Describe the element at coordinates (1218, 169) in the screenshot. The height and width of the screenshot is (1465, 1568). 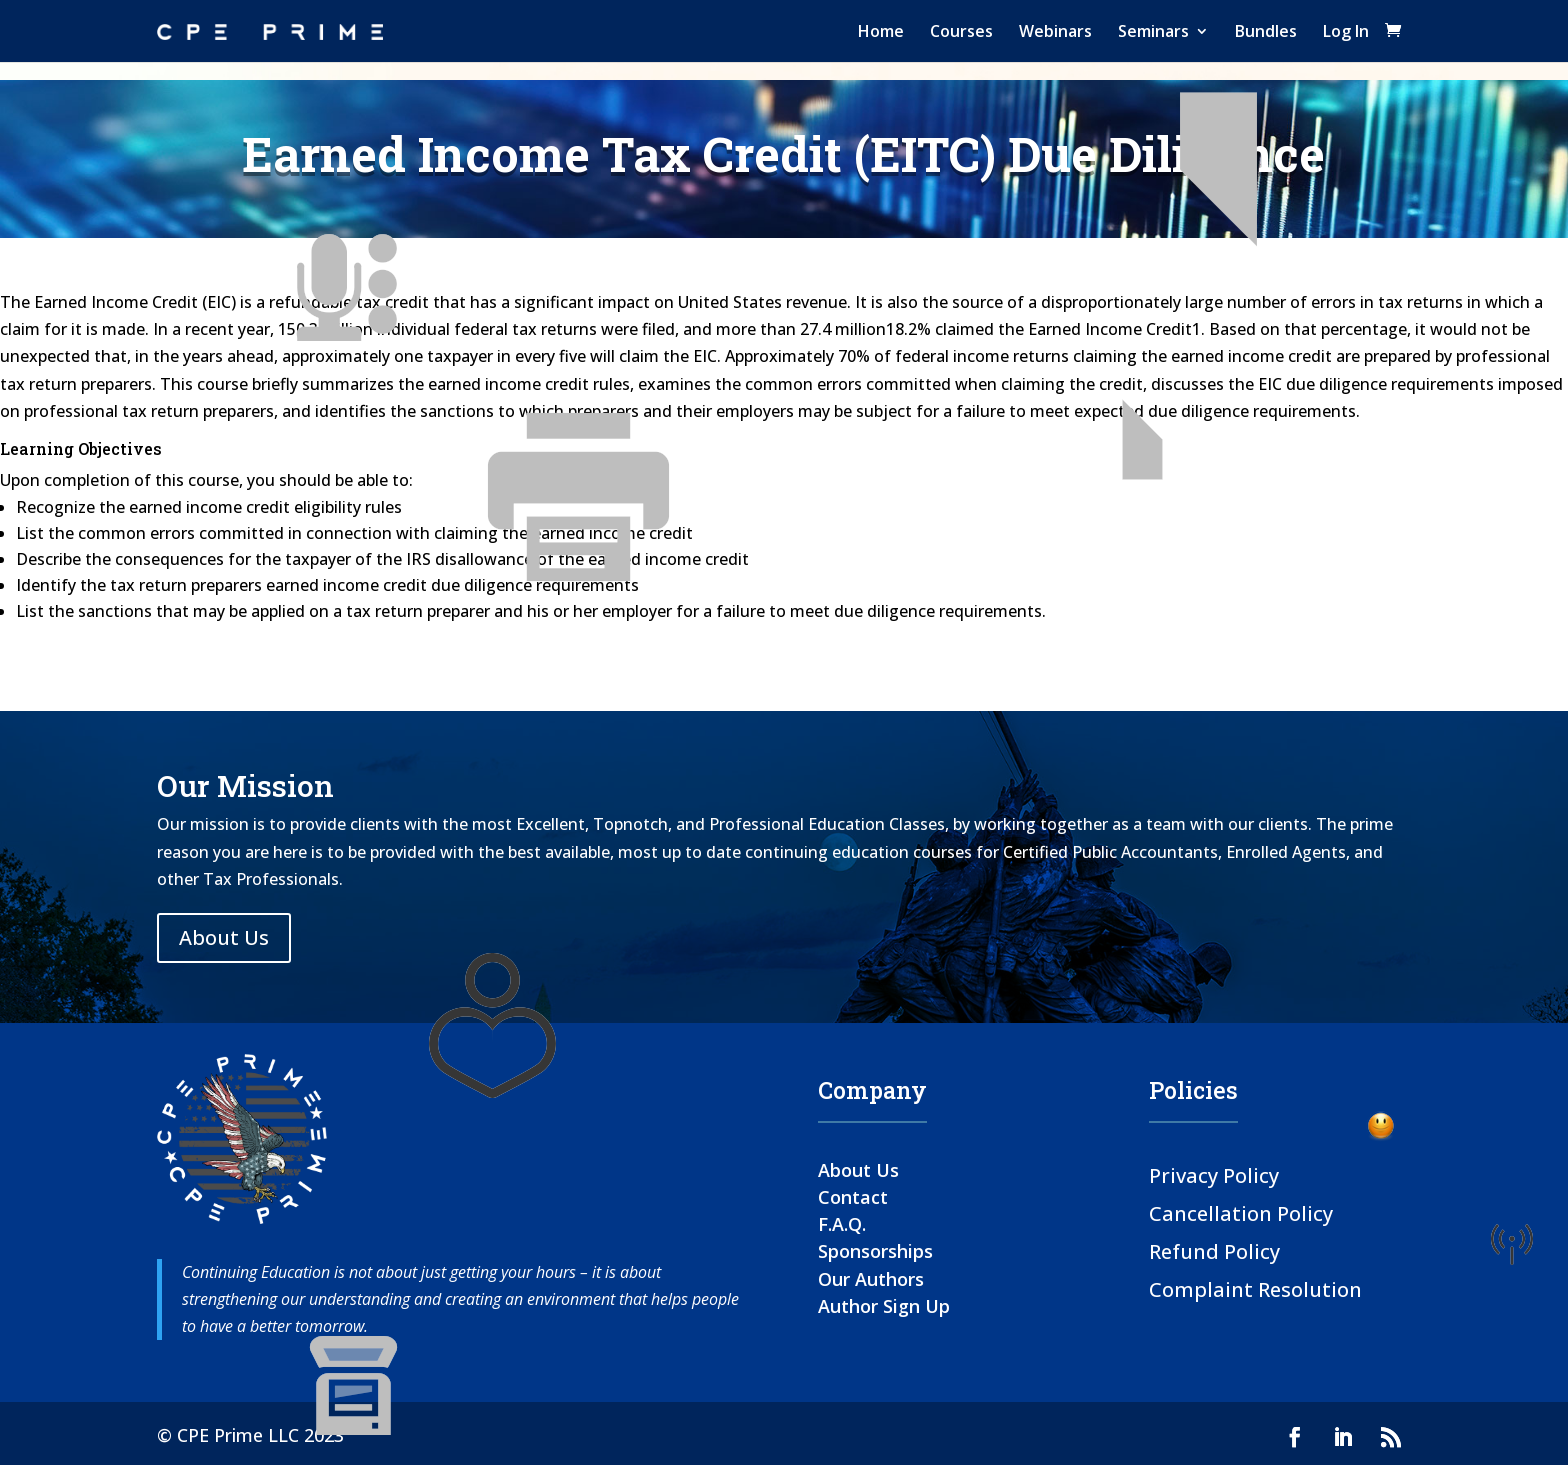
I see `set the starting point of a text selection` at that location.